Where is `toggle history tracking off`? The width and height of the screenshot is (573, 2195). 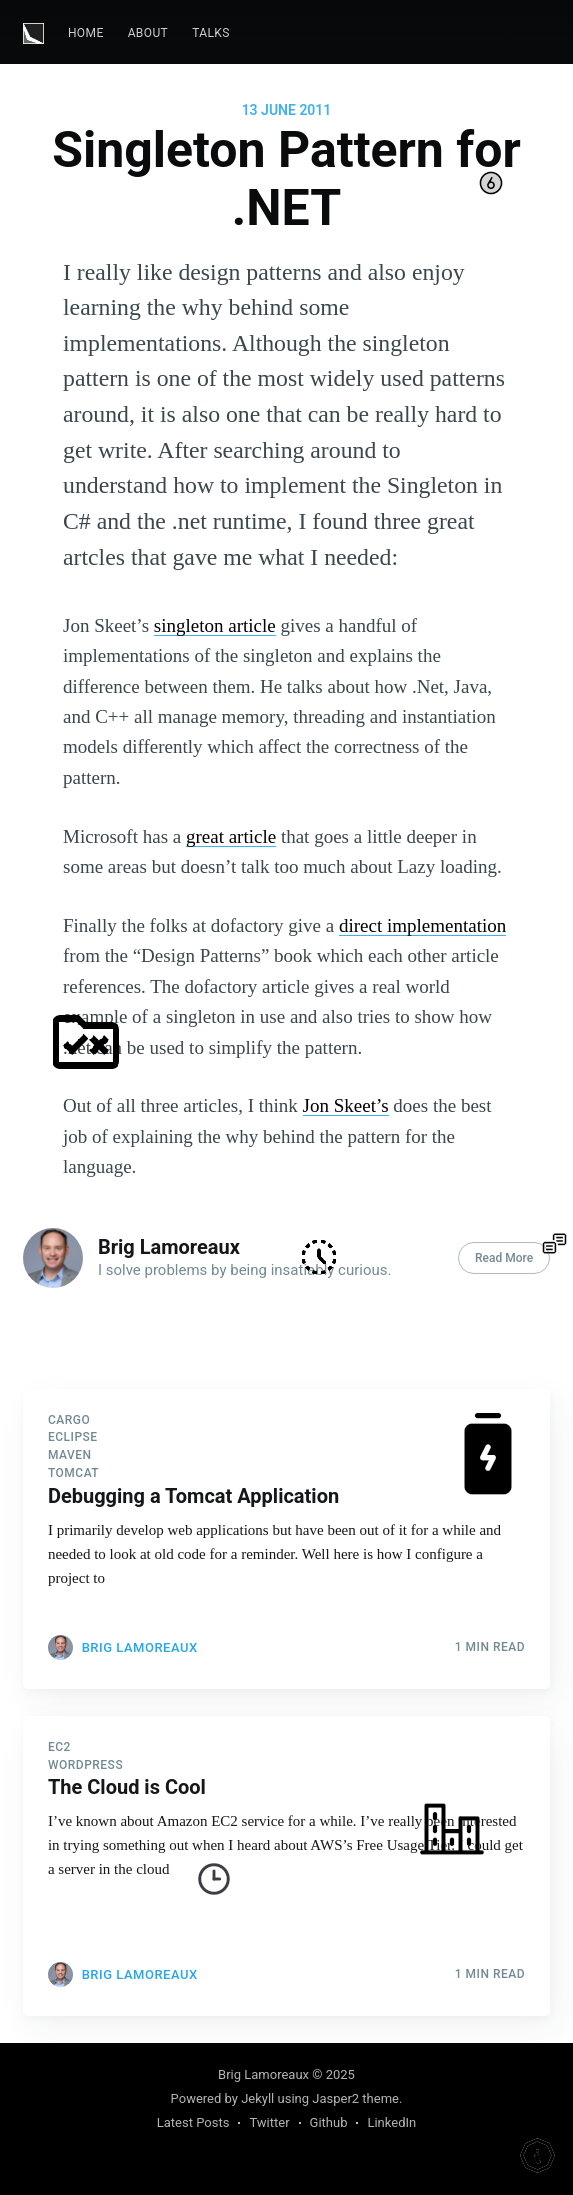
toggle history tracking off is located at coordinates (319, 1257).